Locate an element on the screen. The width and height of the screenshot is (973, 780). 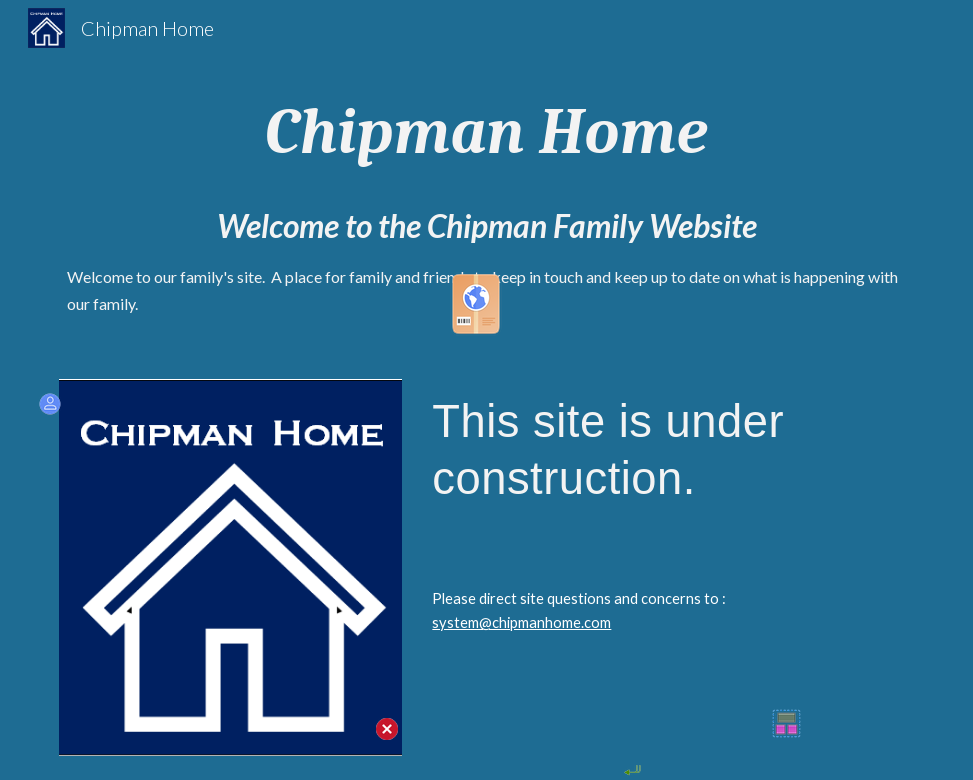
select all items in the current view is located at coordinates (786, 723).